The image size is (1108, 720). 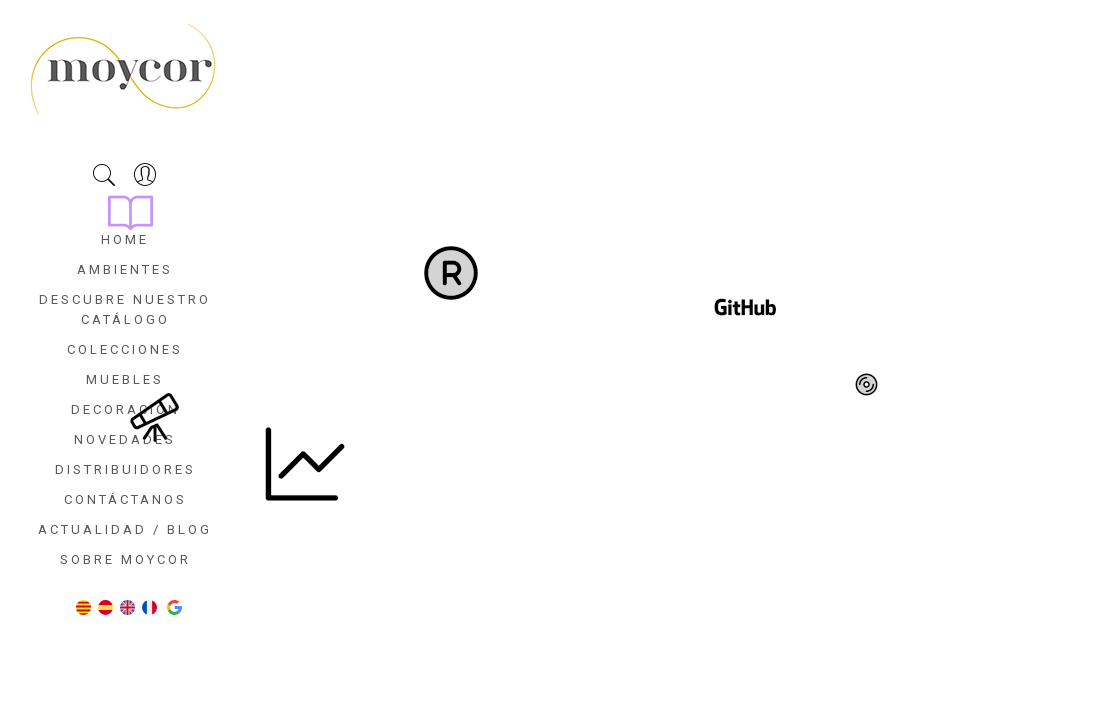 I want to click on access music or audio library, so click(x=866, y=384).